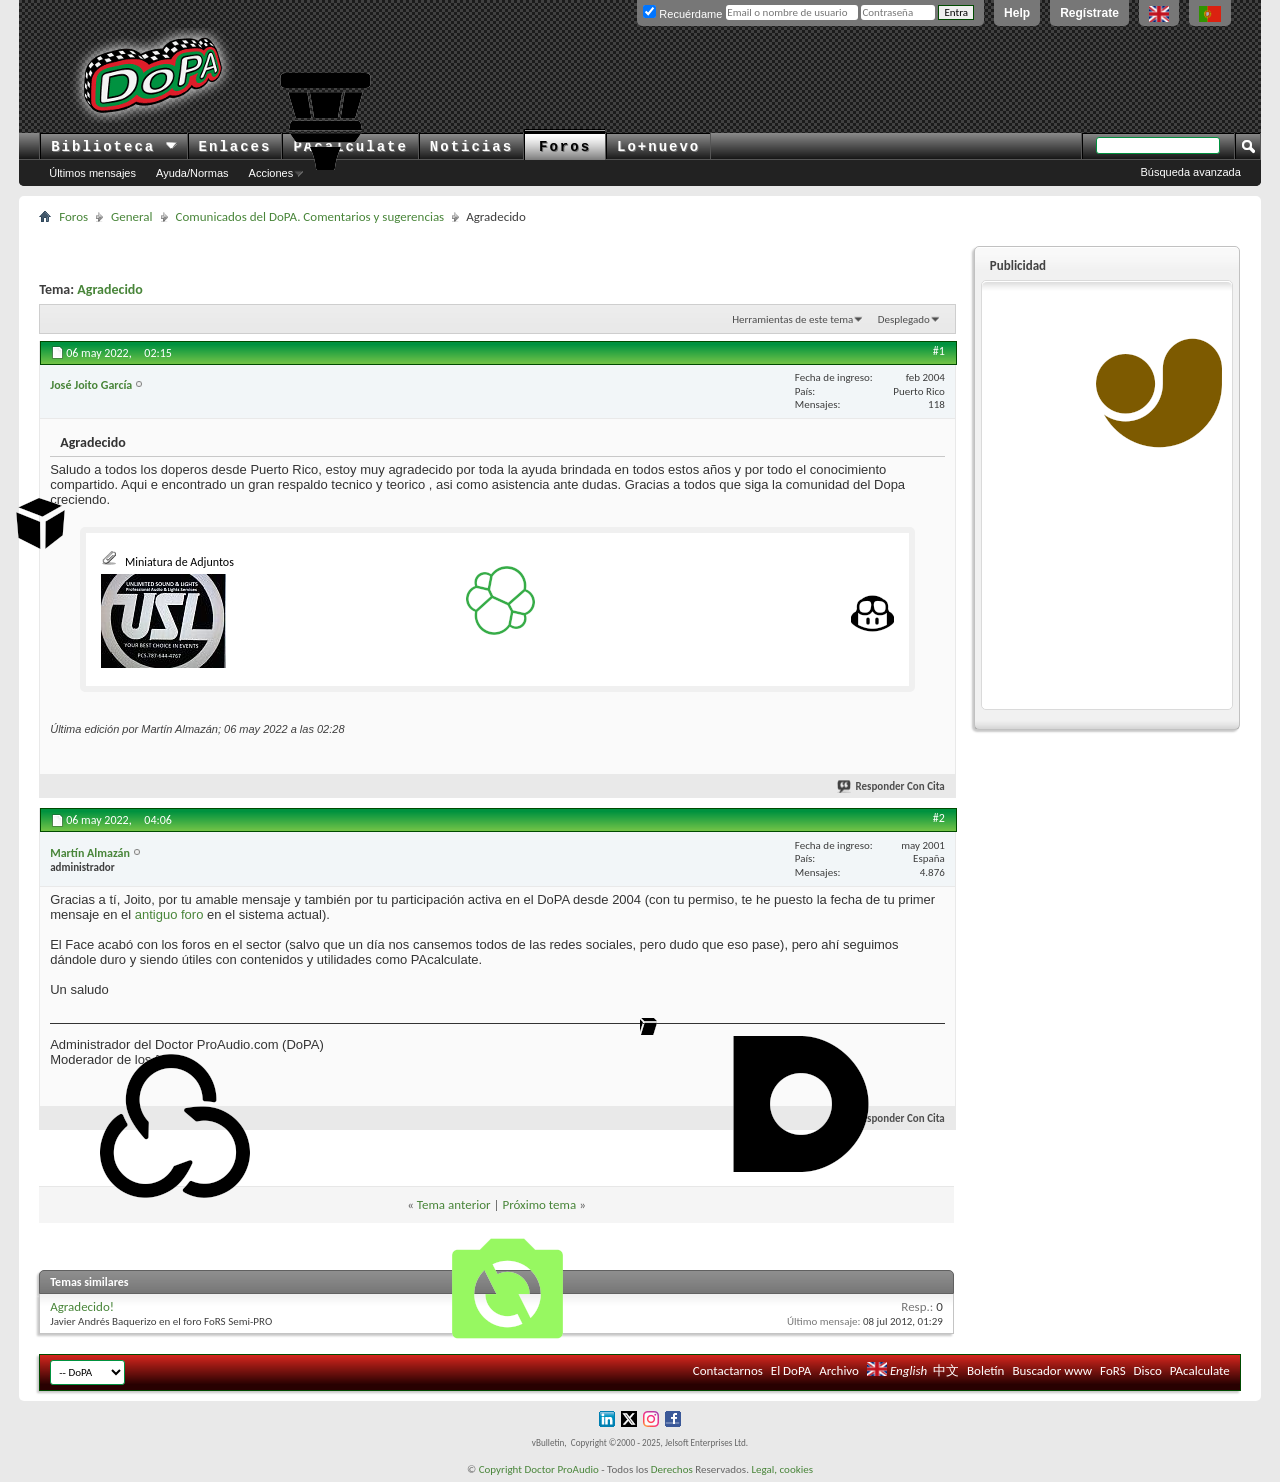 This screenshot has width=1280, height=1482. What do you see at coordinates (175, 1126) in the screenshot?
I see `countingworks pro app or service logo` at bounding box center [175, 1126].